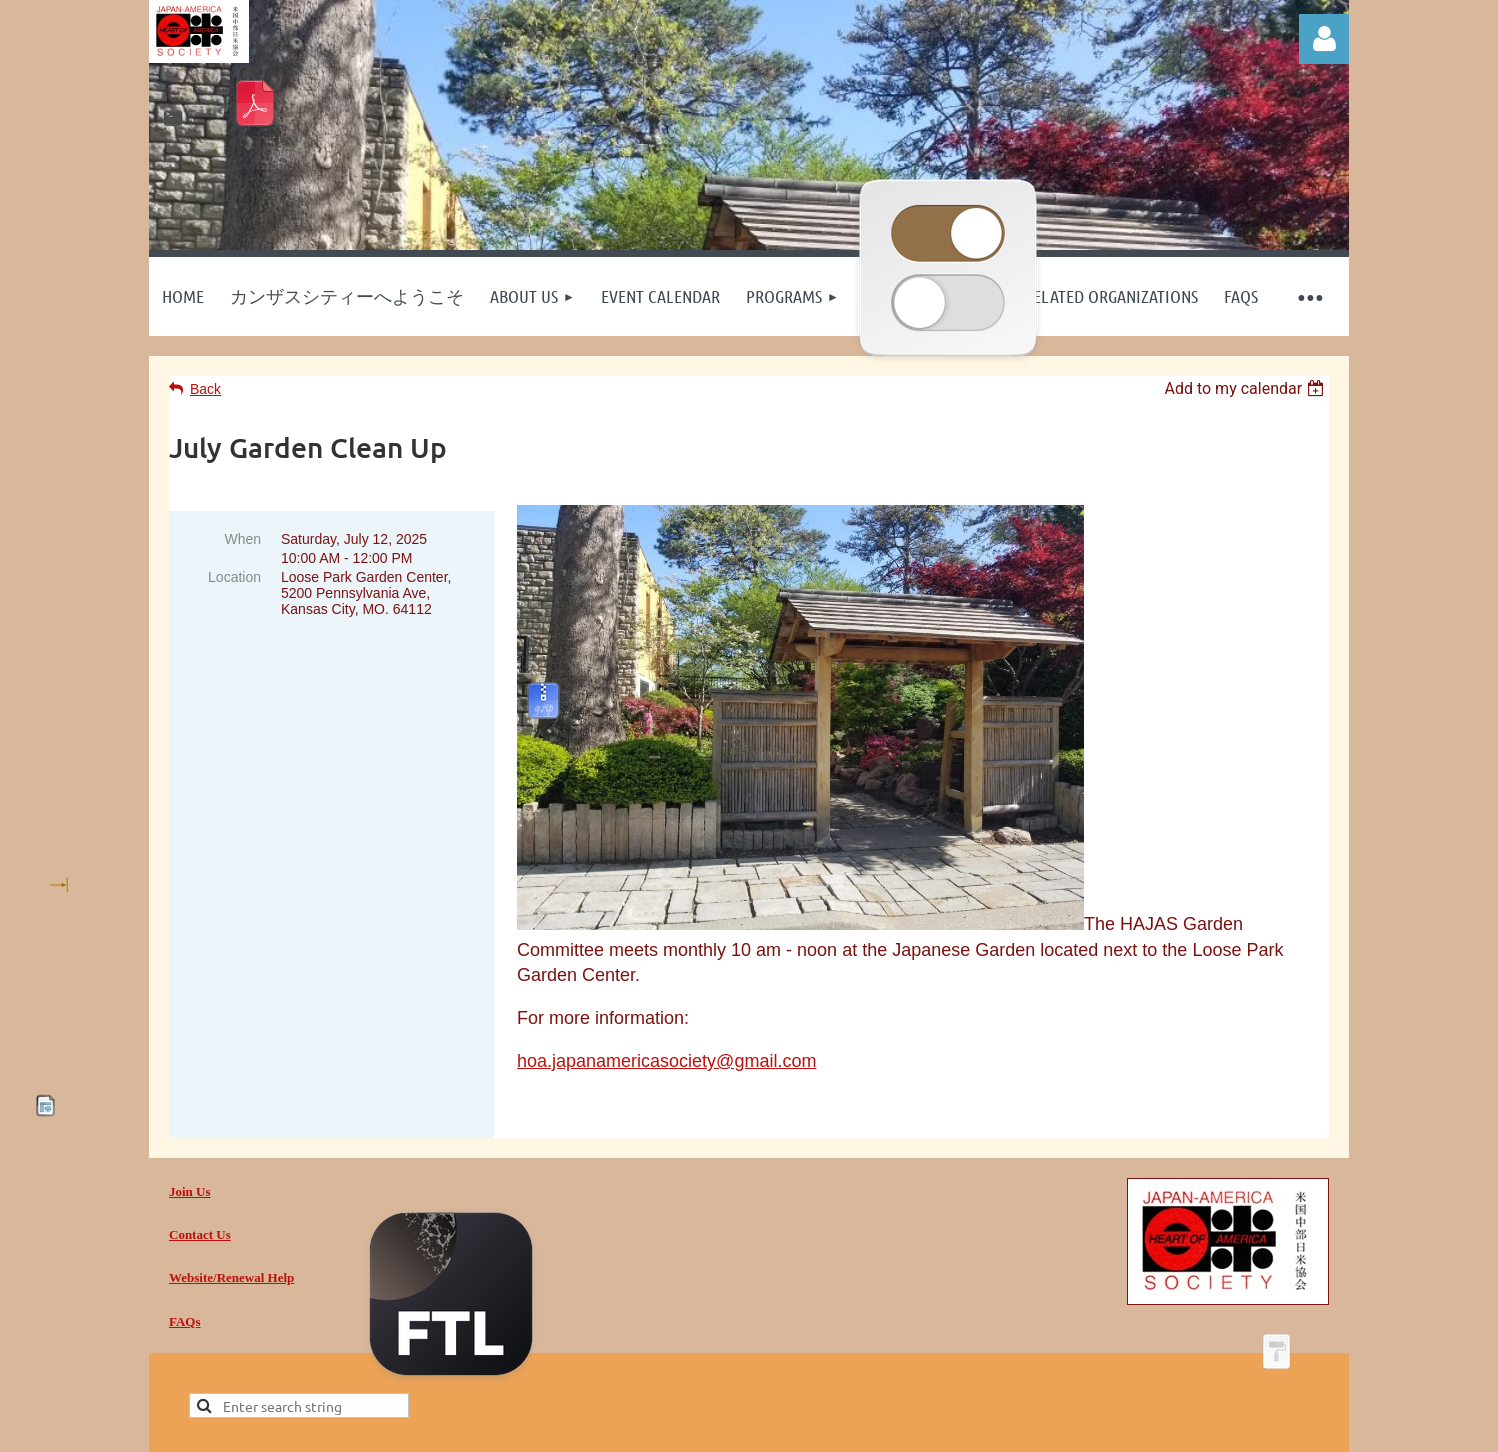 This screenshot has height=1452, width=1498. What do you see at coordinates (451, 1294) in the screenshot?
I see `launch FTL: Faster Than Light game` at bounding box center [451, 1294].